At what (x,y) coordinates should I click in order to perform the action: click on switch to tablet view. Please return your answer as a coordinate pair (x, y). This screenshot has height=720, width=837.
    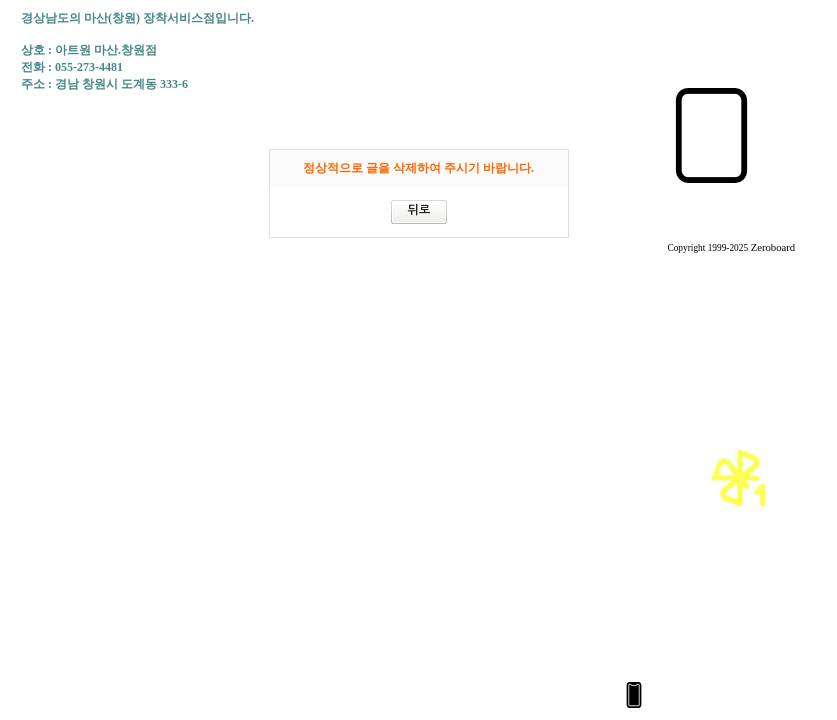
    Looking at the image, I should click on (711, 135).